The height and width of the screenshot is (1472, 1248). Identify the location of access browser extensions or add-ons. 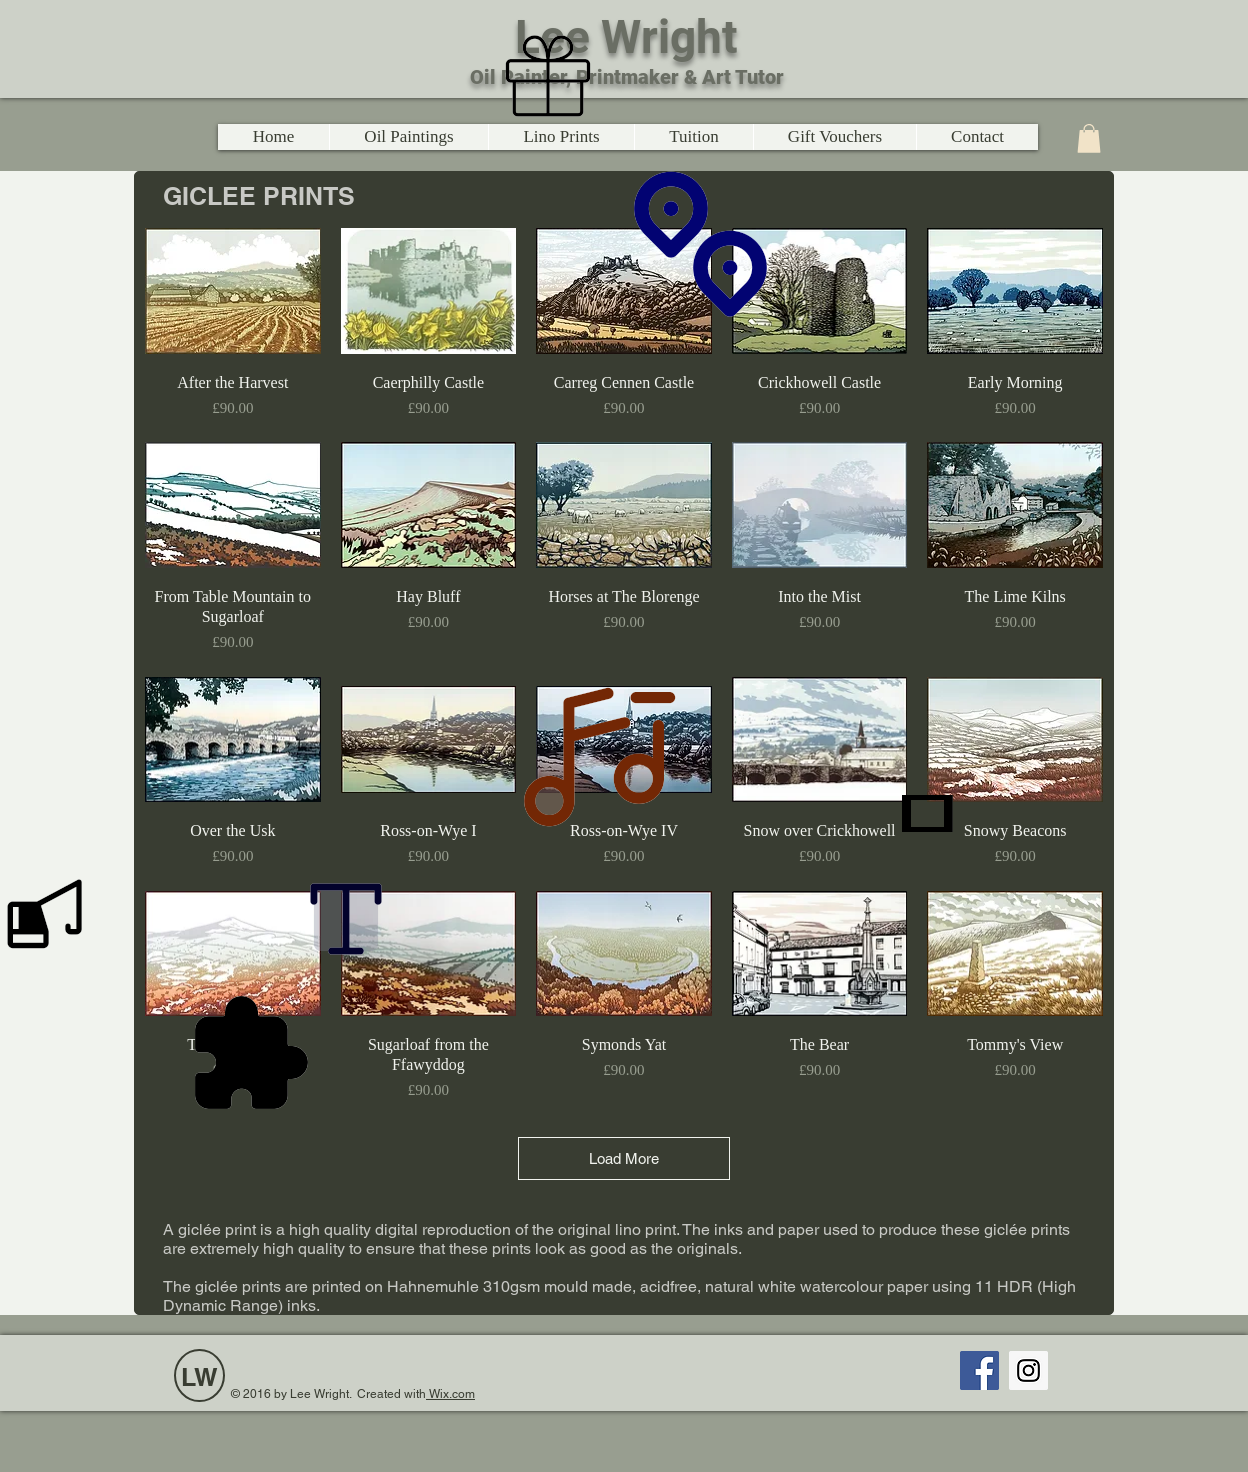
(251, 1052).